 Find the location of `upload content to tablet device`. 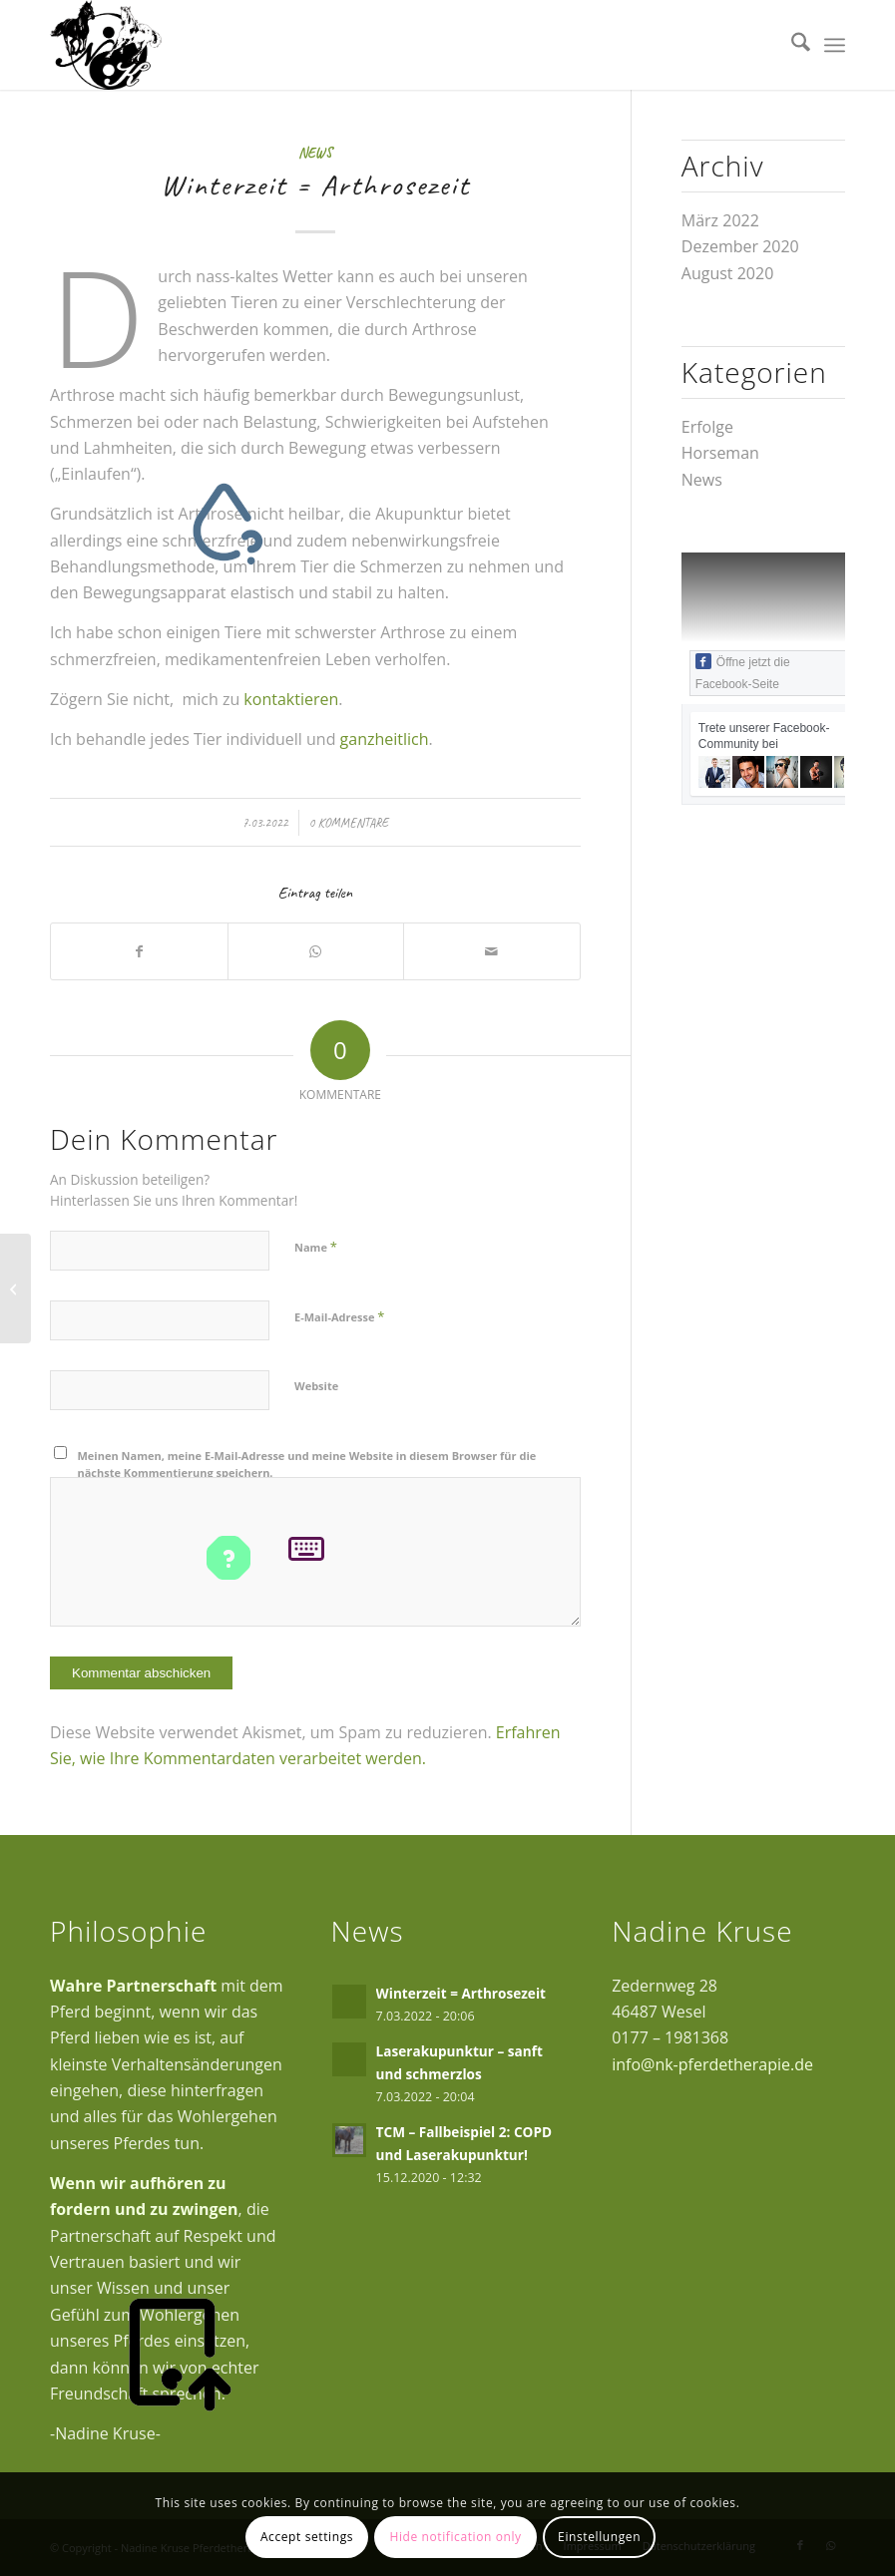

upload content to tablet device is located at coordinates (172, 2352).